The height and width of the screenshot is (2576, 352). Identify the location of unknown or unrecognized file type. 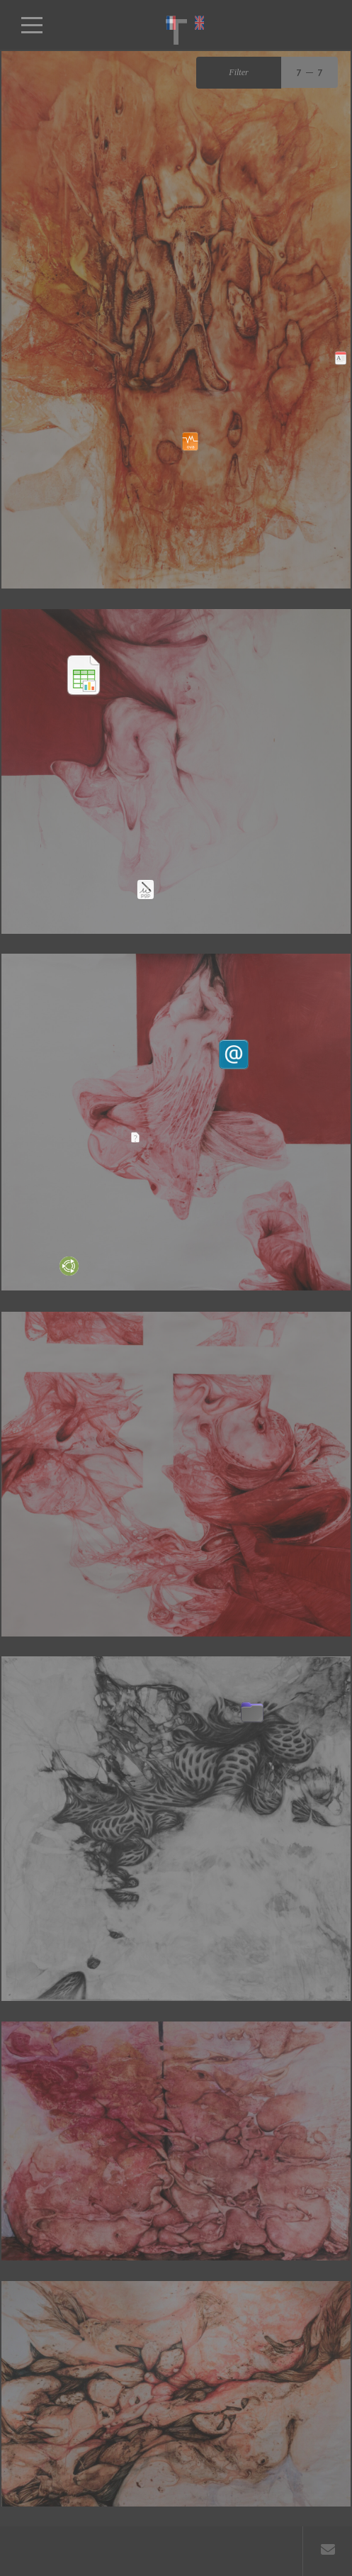
(135, 1137).